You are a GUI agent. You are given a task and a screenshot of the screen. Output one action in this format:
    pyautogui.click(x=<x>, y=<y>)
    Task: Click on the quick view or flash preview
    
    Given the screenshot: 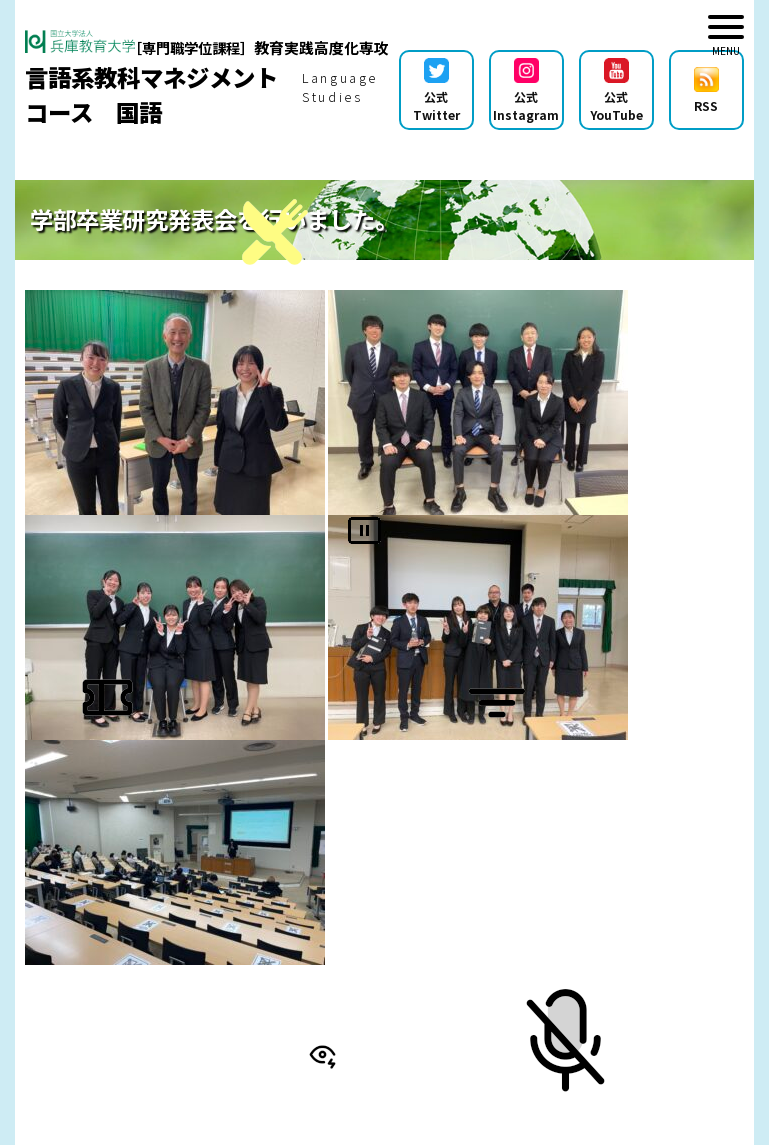 What is the action you would take?
    pyautogui.click(x=322, y=1054)
    